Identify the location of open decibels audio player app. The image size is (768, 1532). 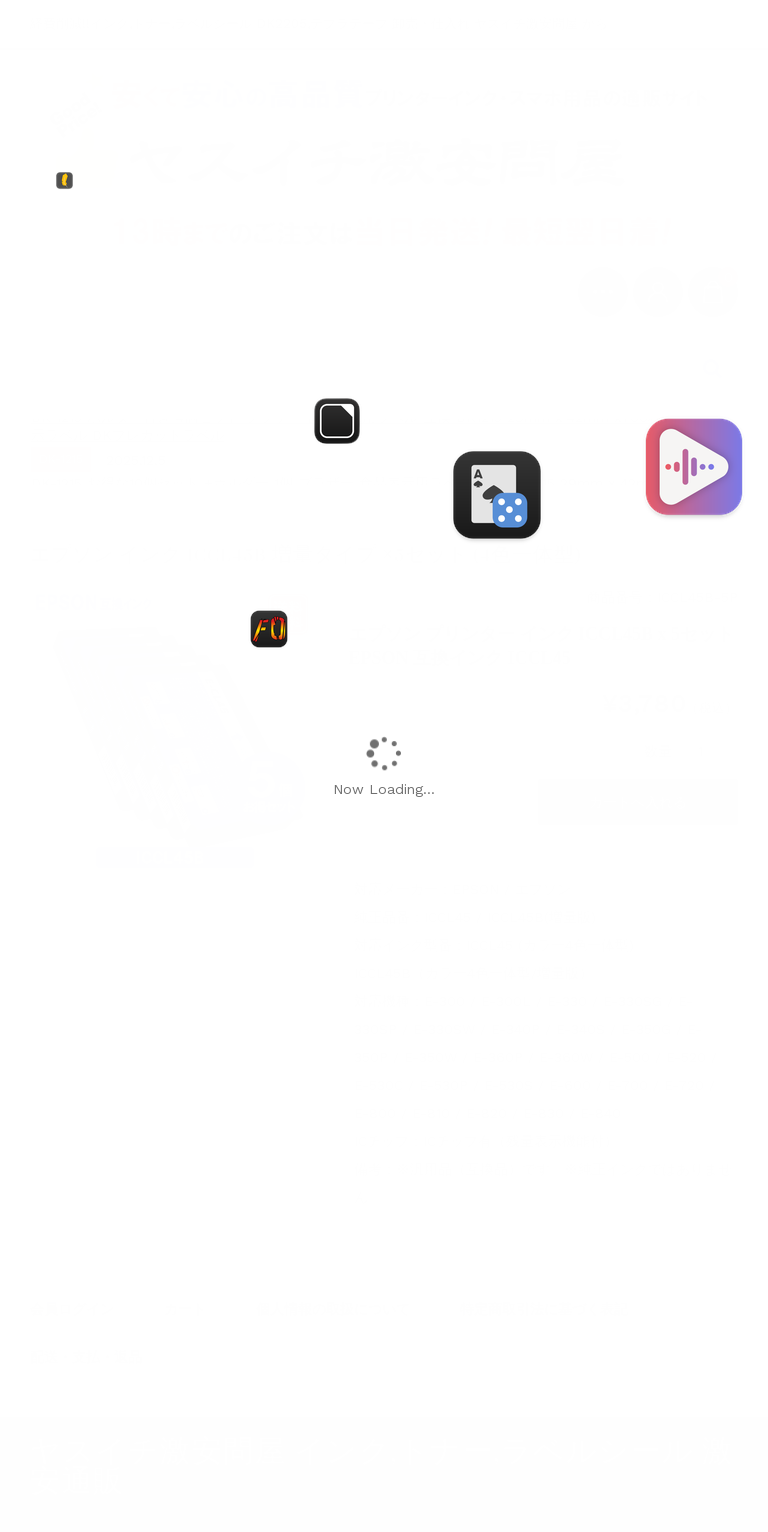
(694, 467).